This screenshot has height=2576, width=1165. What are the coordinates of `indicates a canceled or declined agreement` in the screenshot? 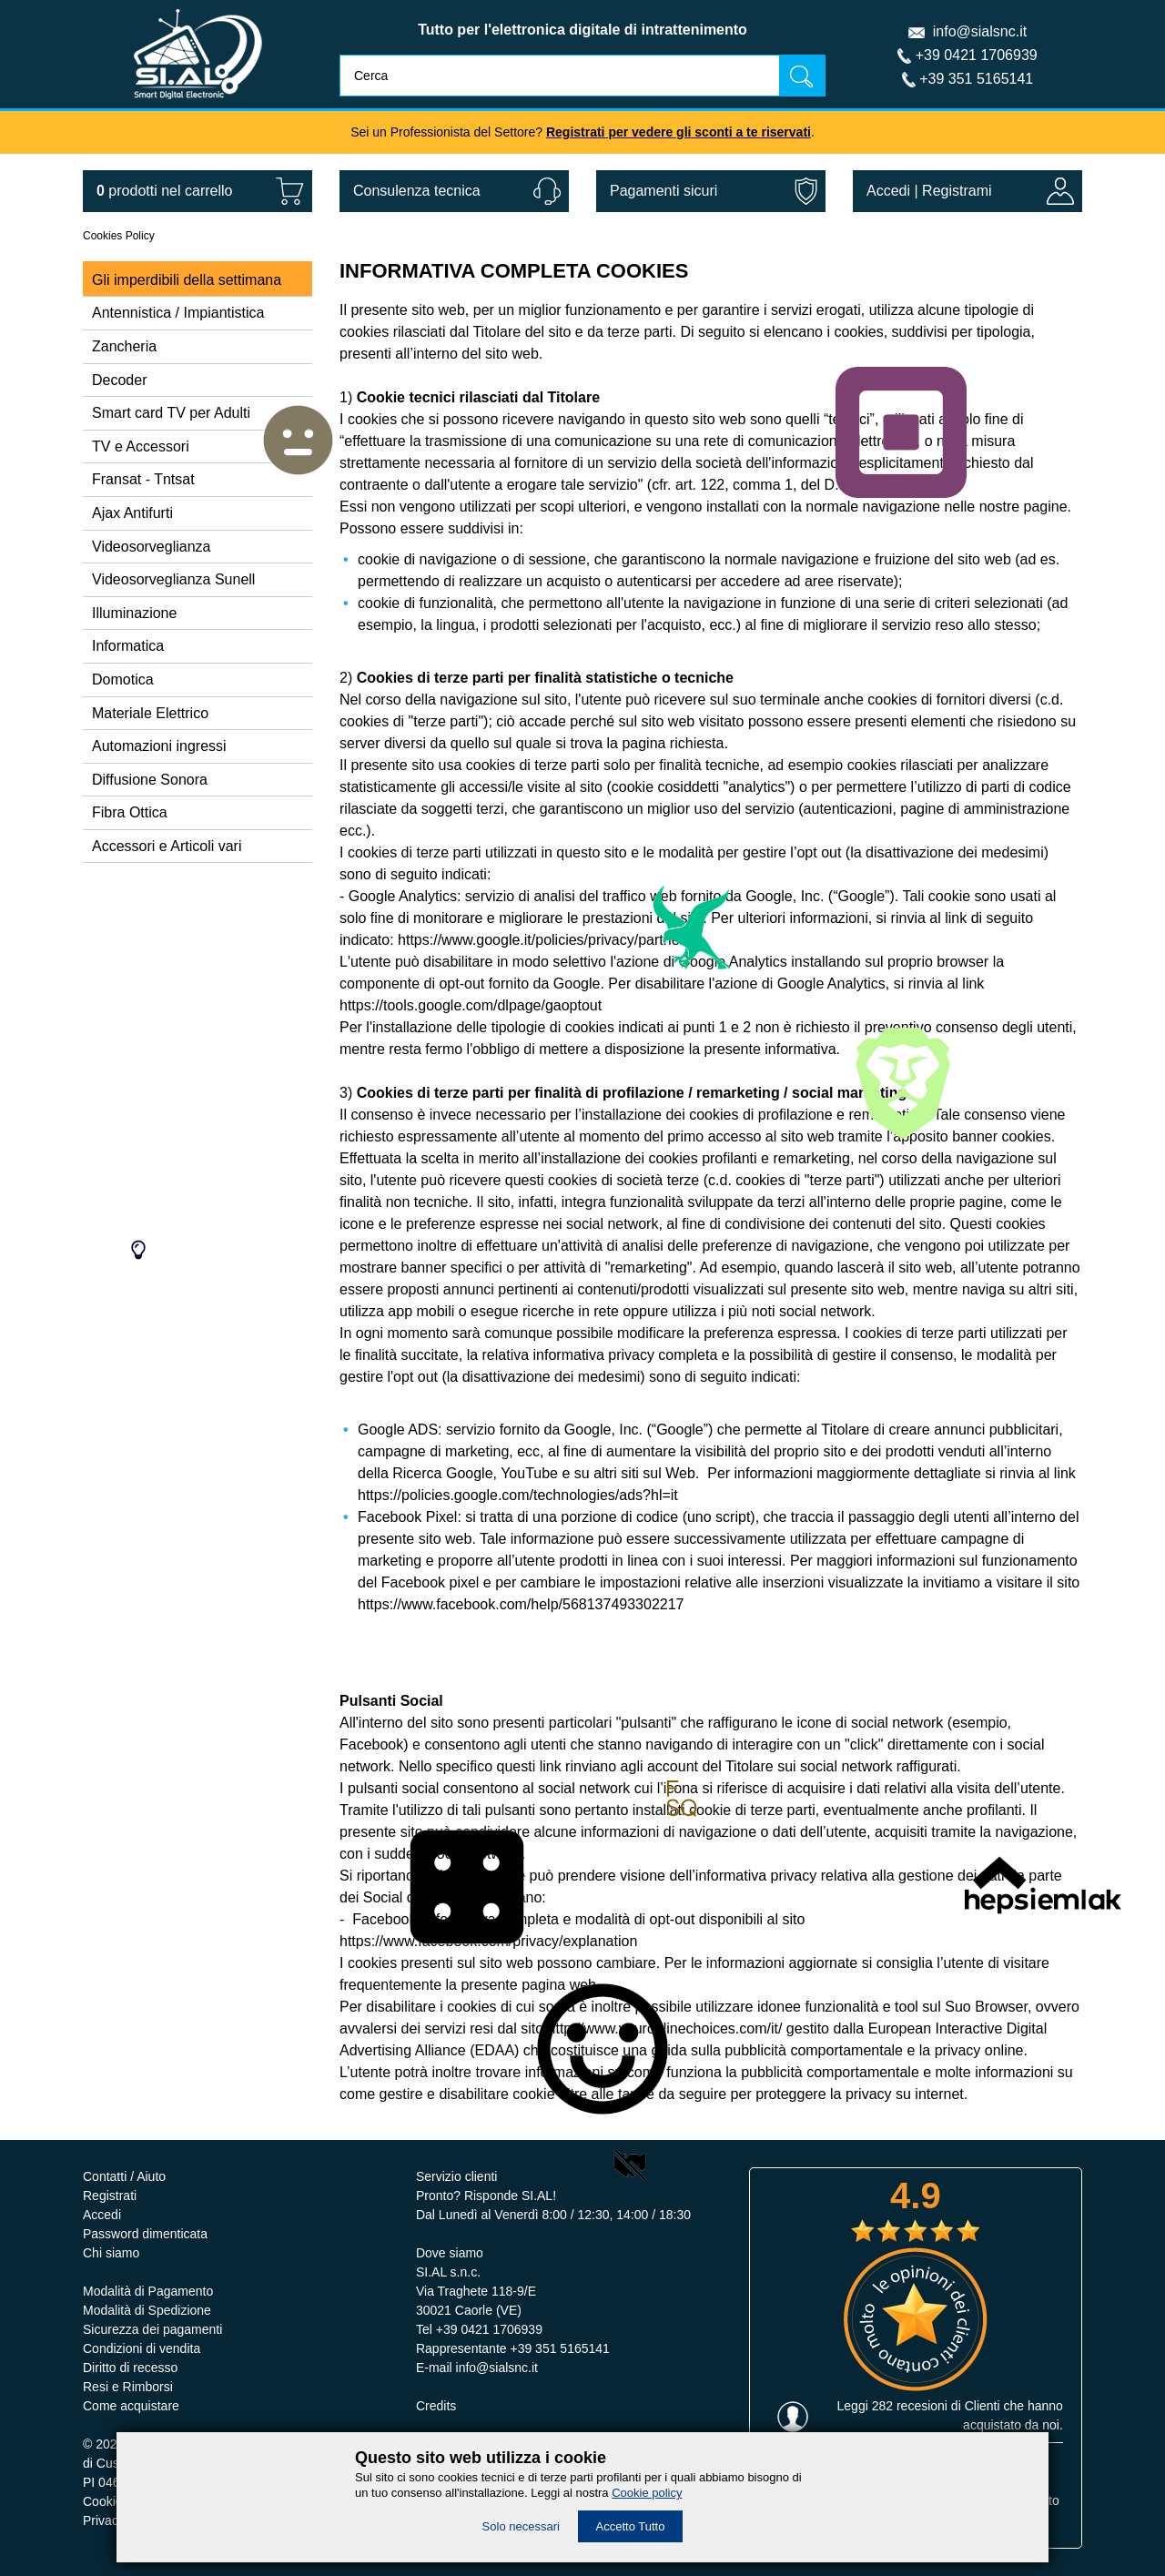 It's located at (630, 2165).